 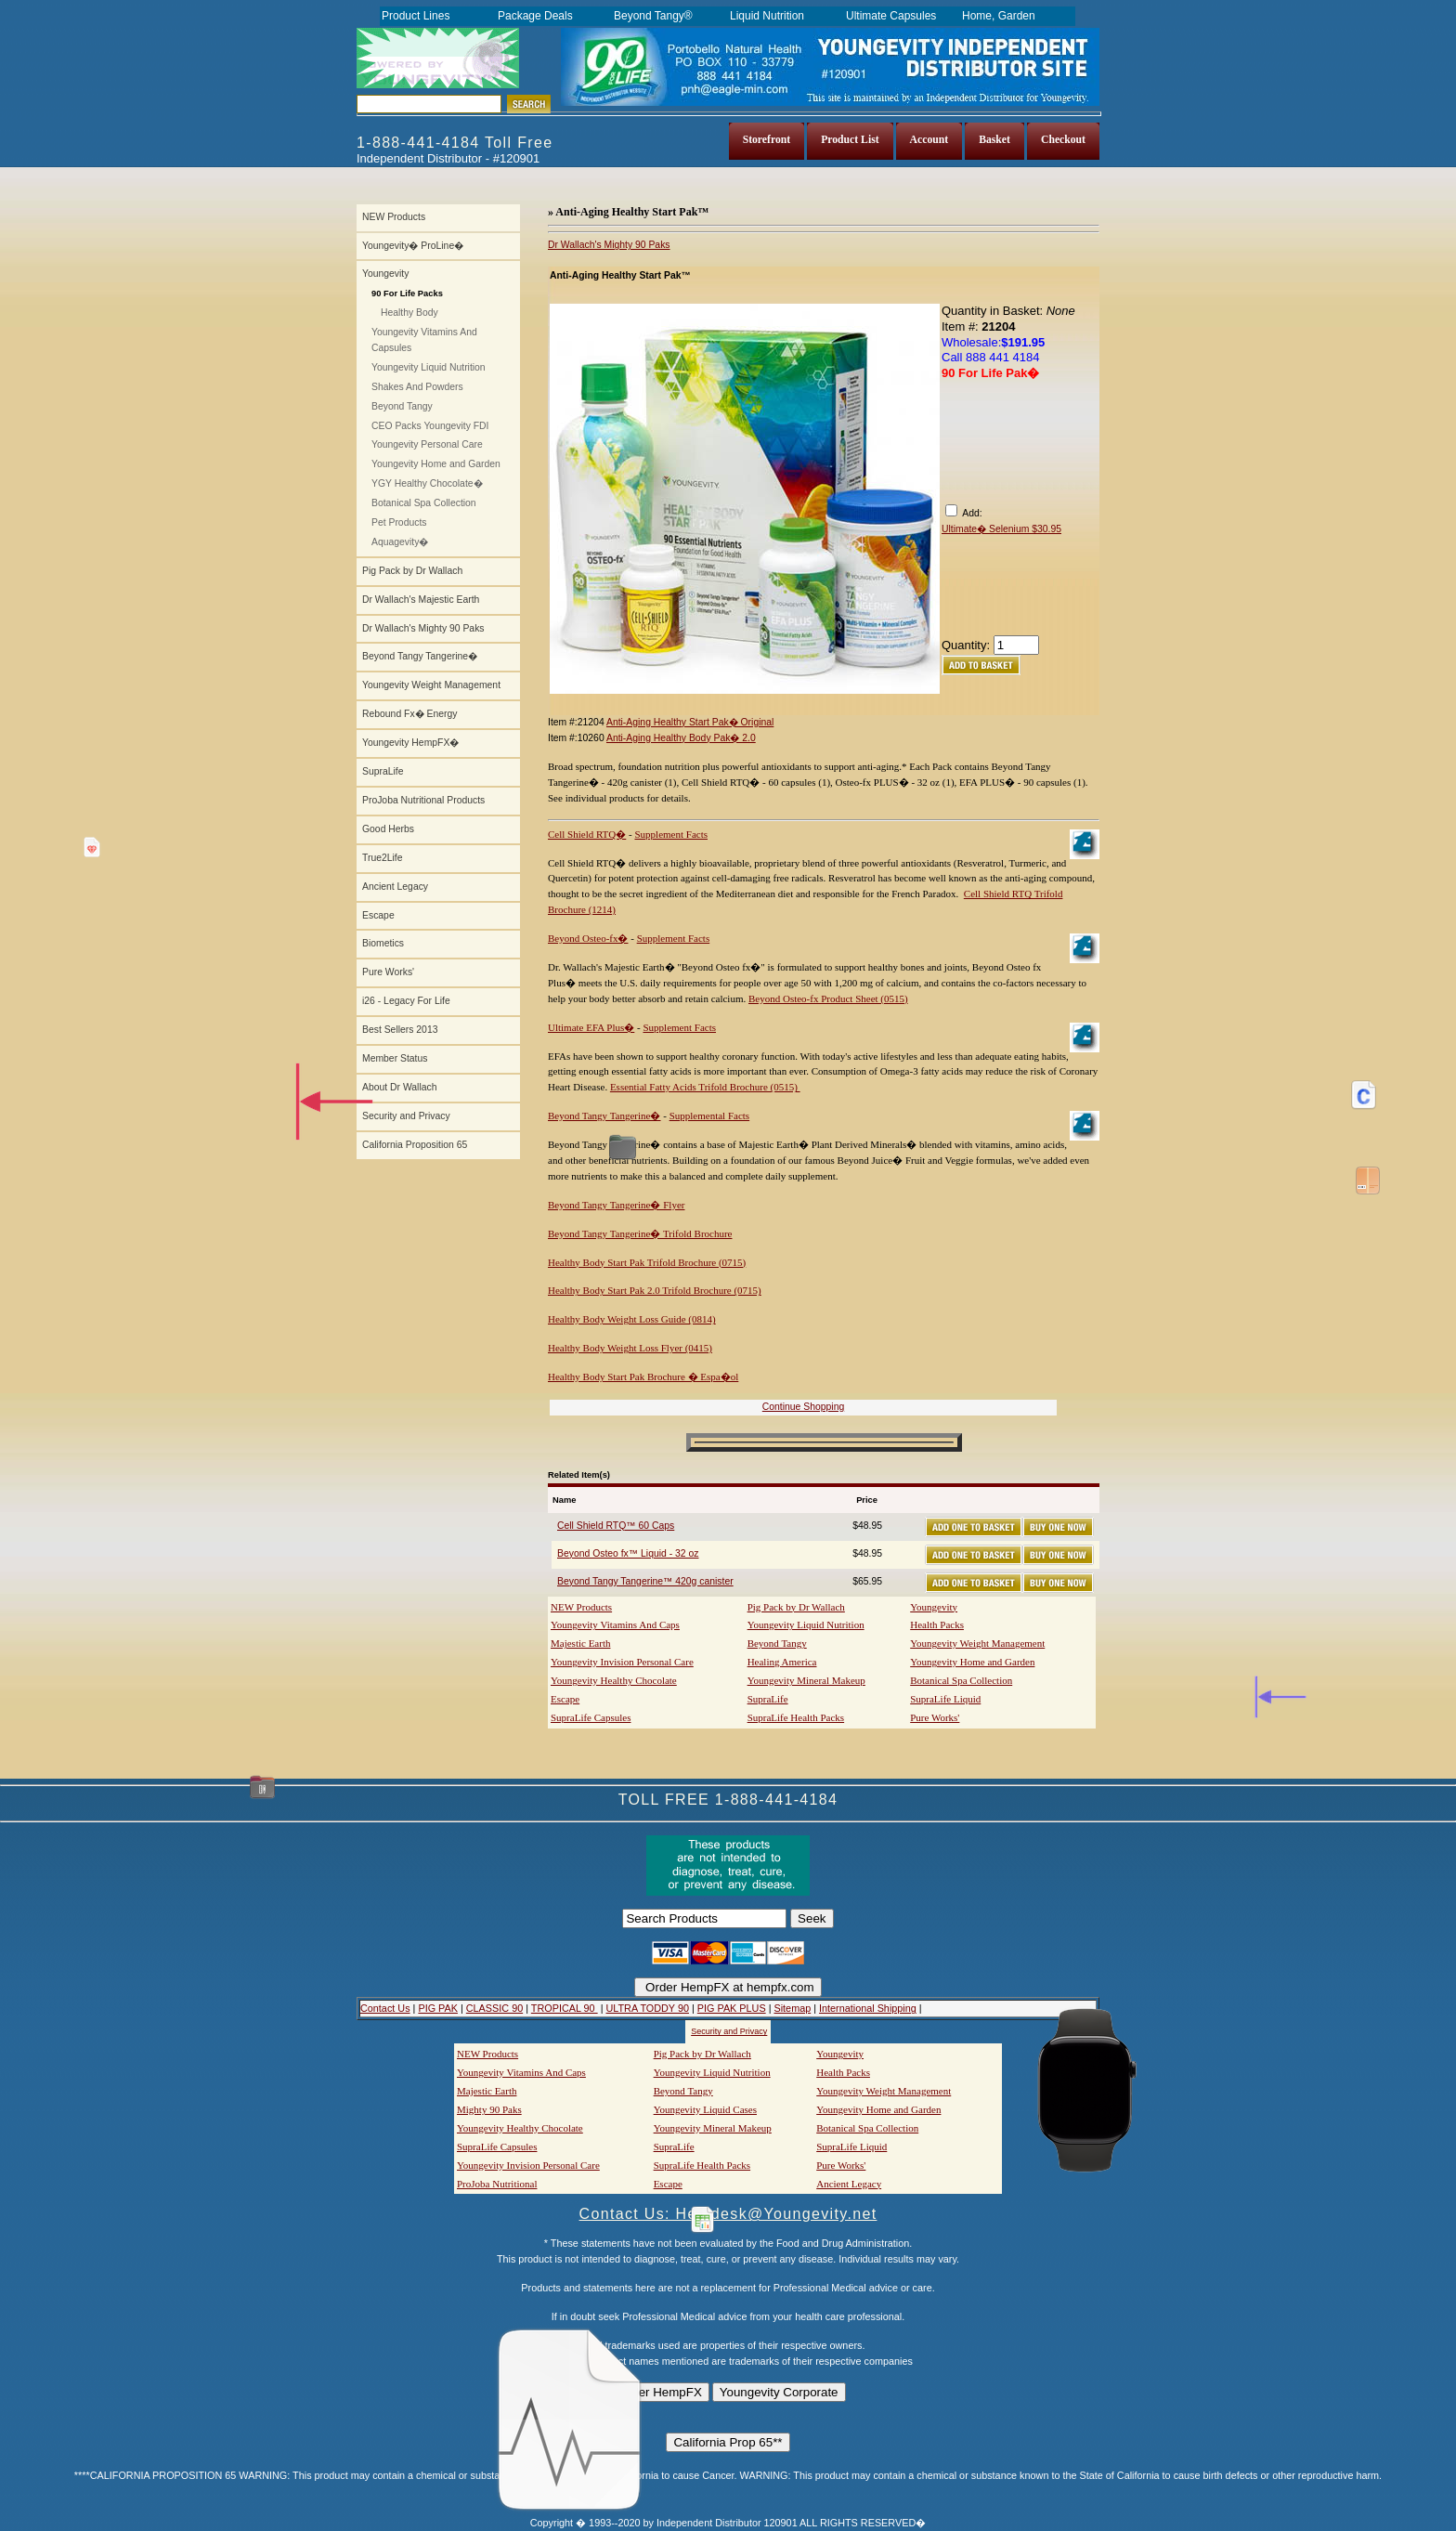 What do you see at coordinates (569, 2420) in the screenshot?
I see `view system log file` at bounding box center [569, 2420].